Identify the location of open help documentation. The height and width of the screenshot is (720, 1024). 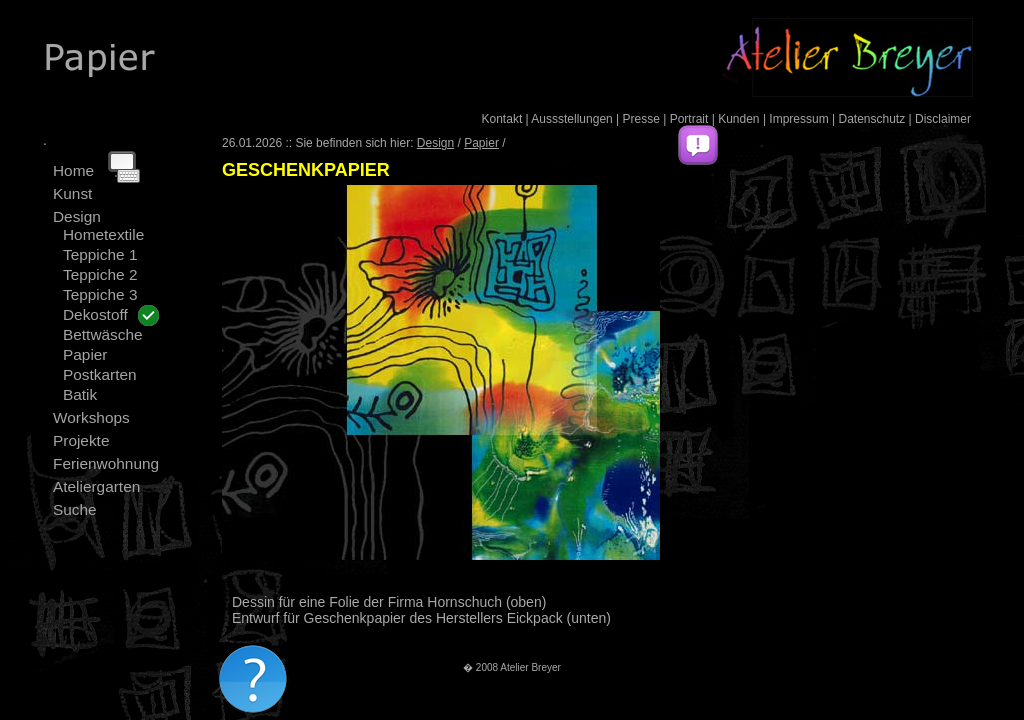
(253, 679).